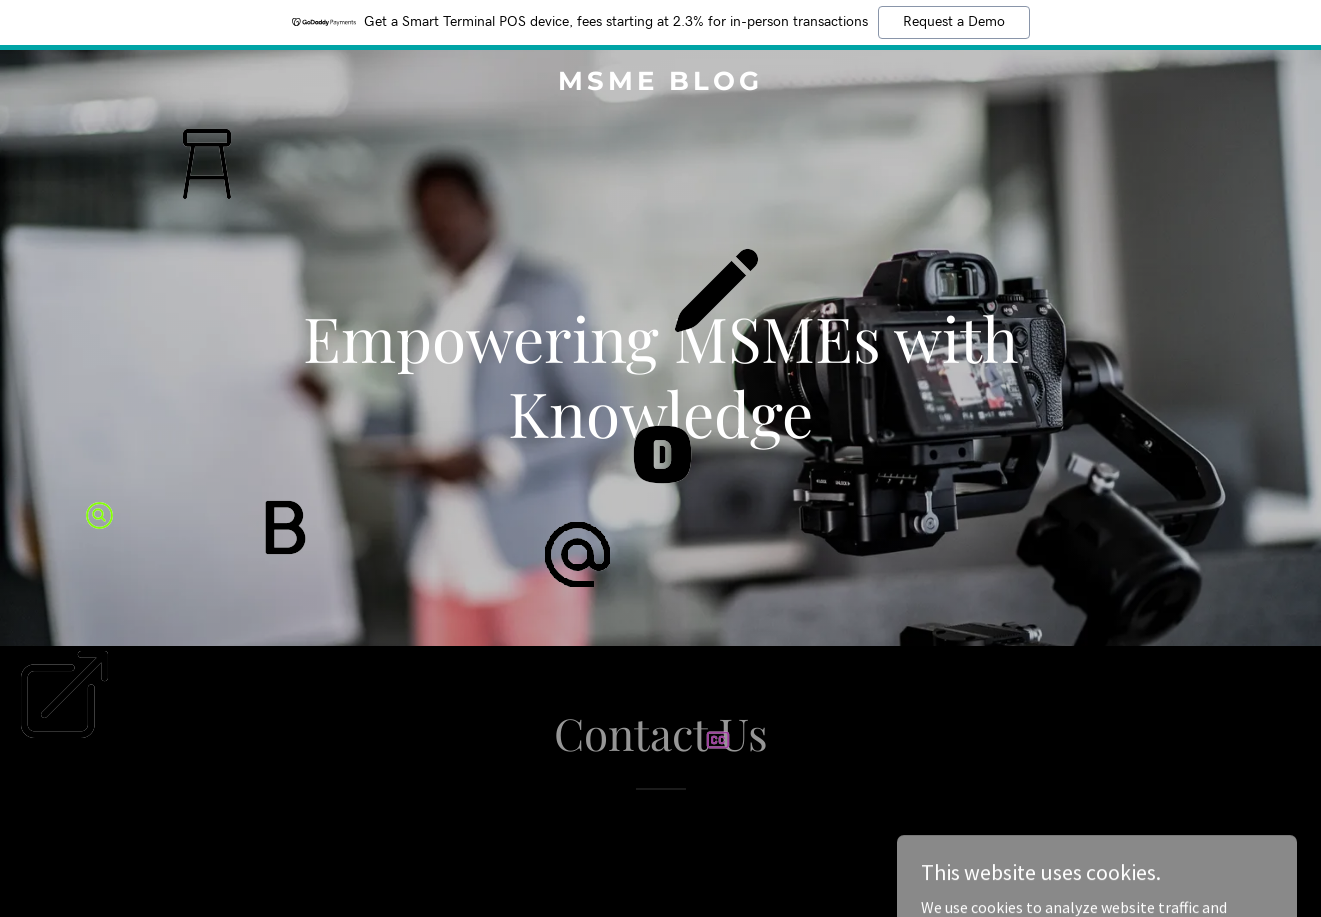  I want to click on tap to search, so click(99, 515).